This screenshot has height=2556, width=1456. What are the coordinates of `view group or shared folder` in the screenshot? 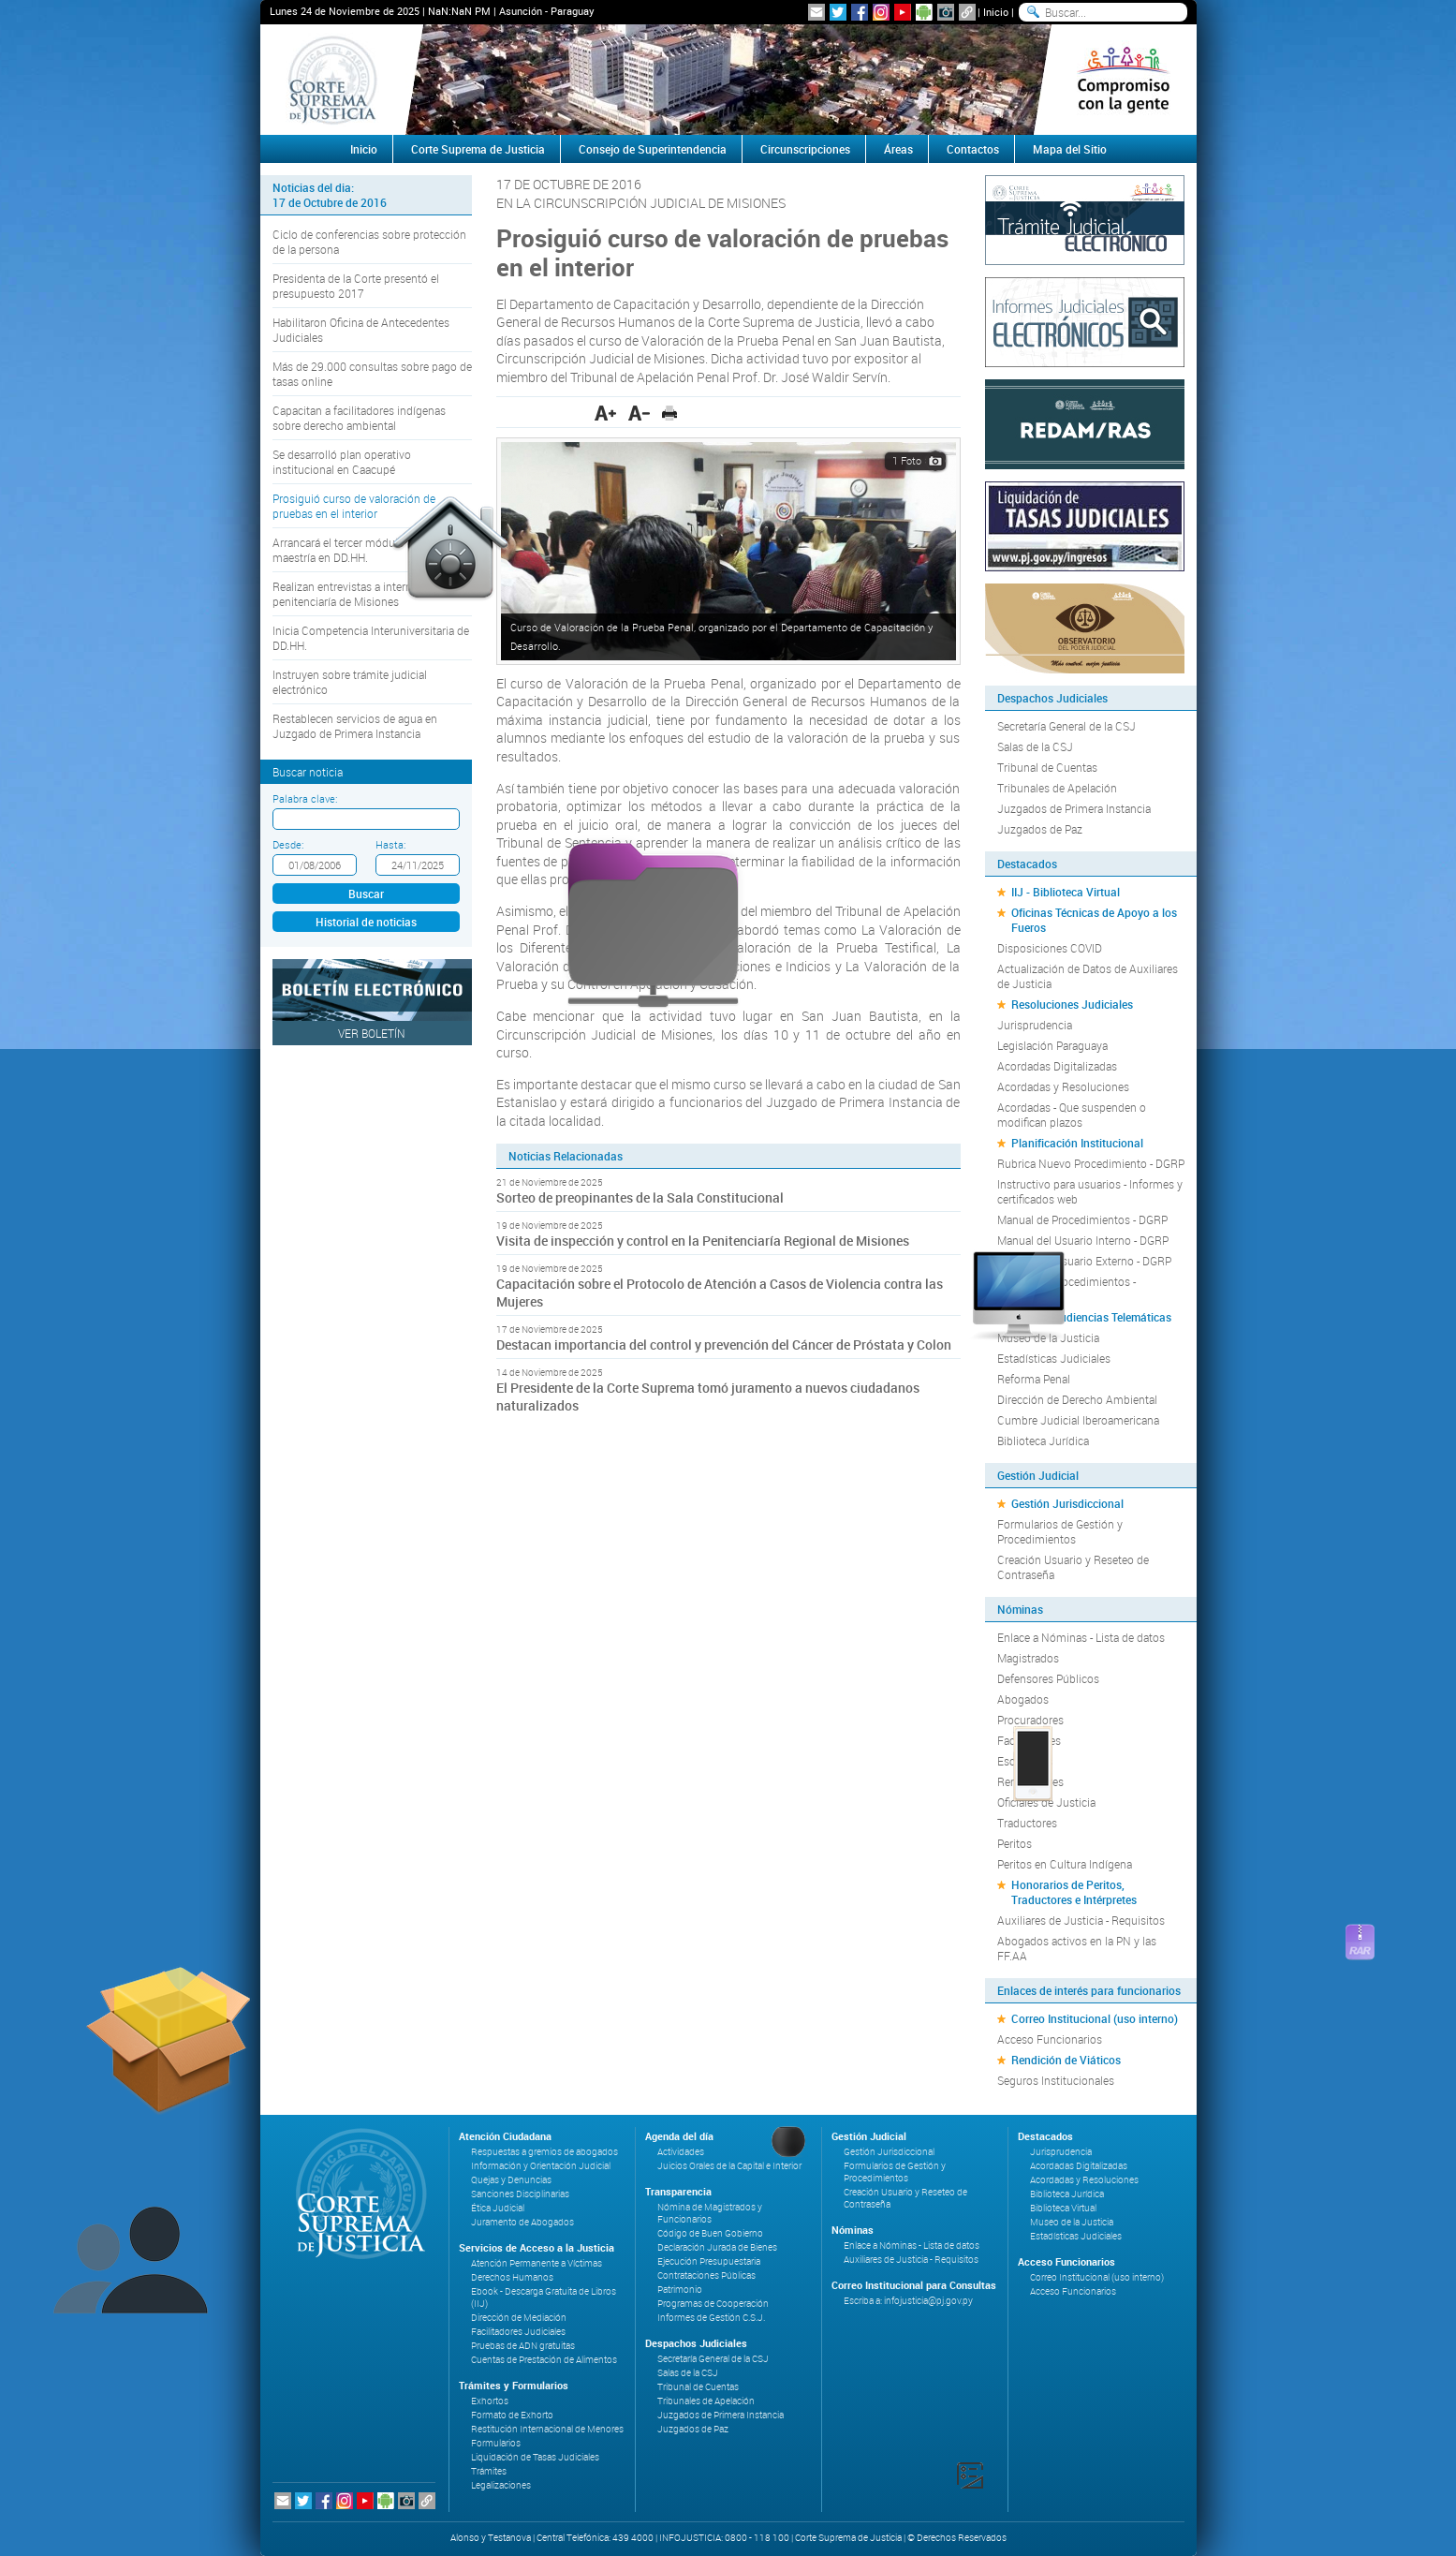 It's located at (130, 2244).